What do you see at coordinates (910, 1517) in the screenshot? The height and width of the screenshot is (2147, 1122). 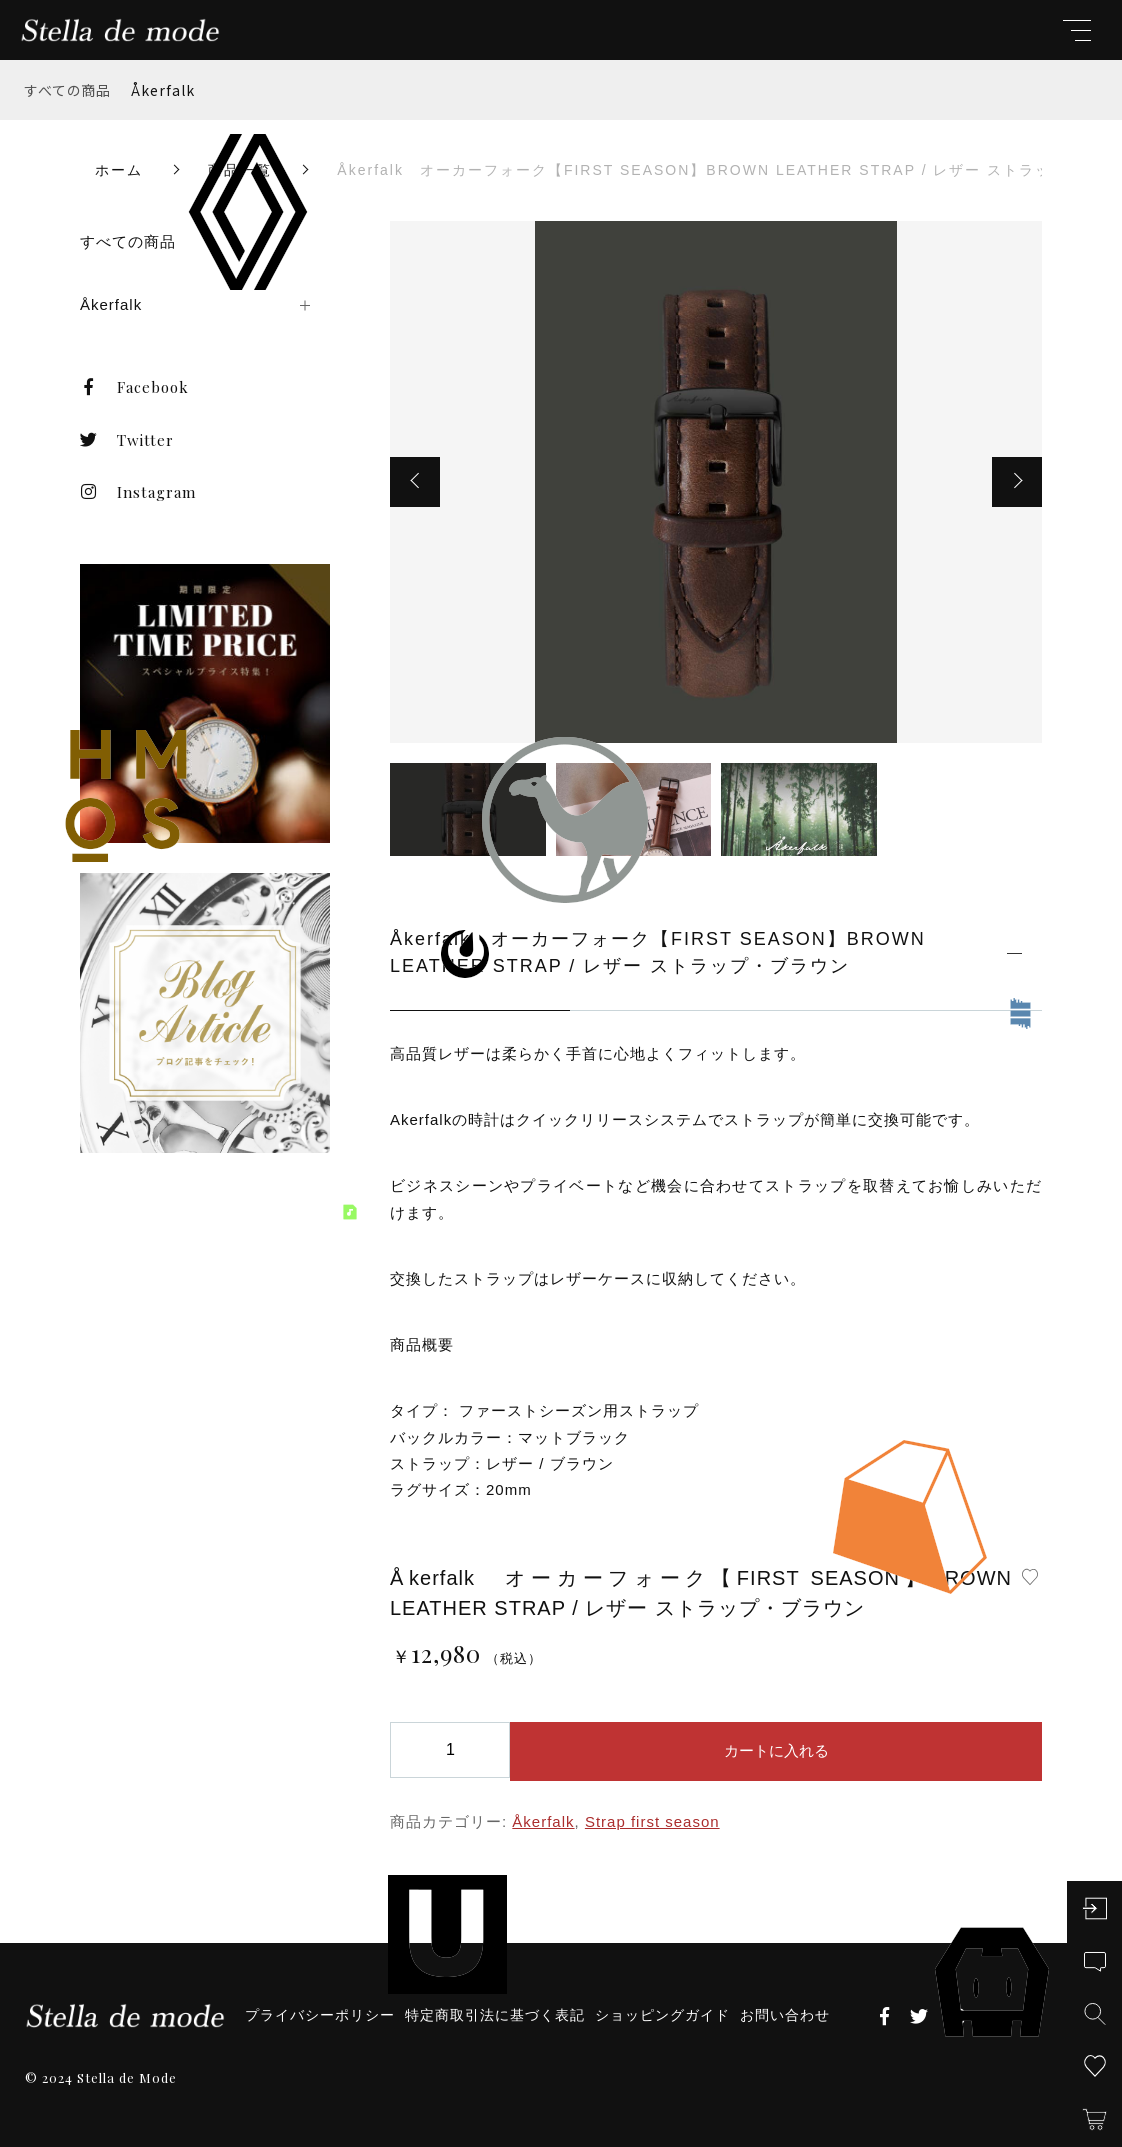 I see `gurobi optimization software logo` at bounding box center [910, 1517].